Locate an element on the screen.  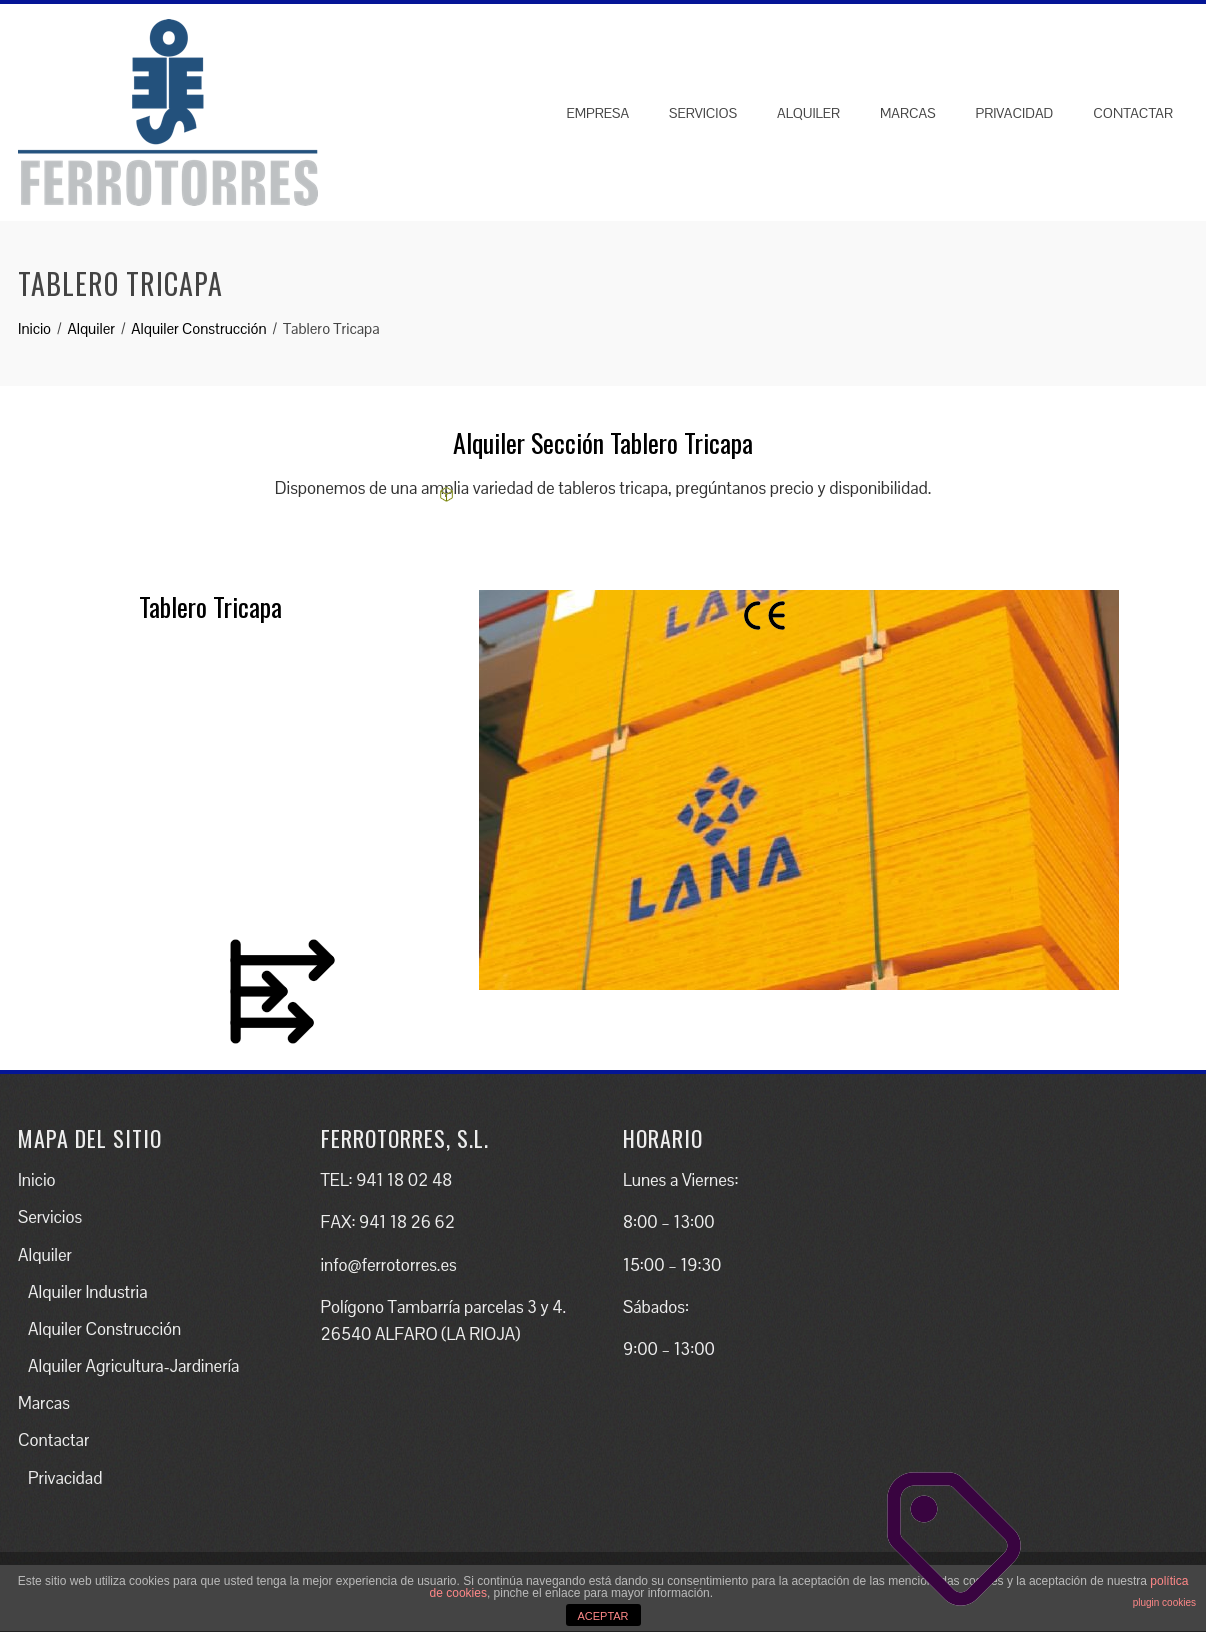
indicates a method or function in code is located at coordinates (446, 494).